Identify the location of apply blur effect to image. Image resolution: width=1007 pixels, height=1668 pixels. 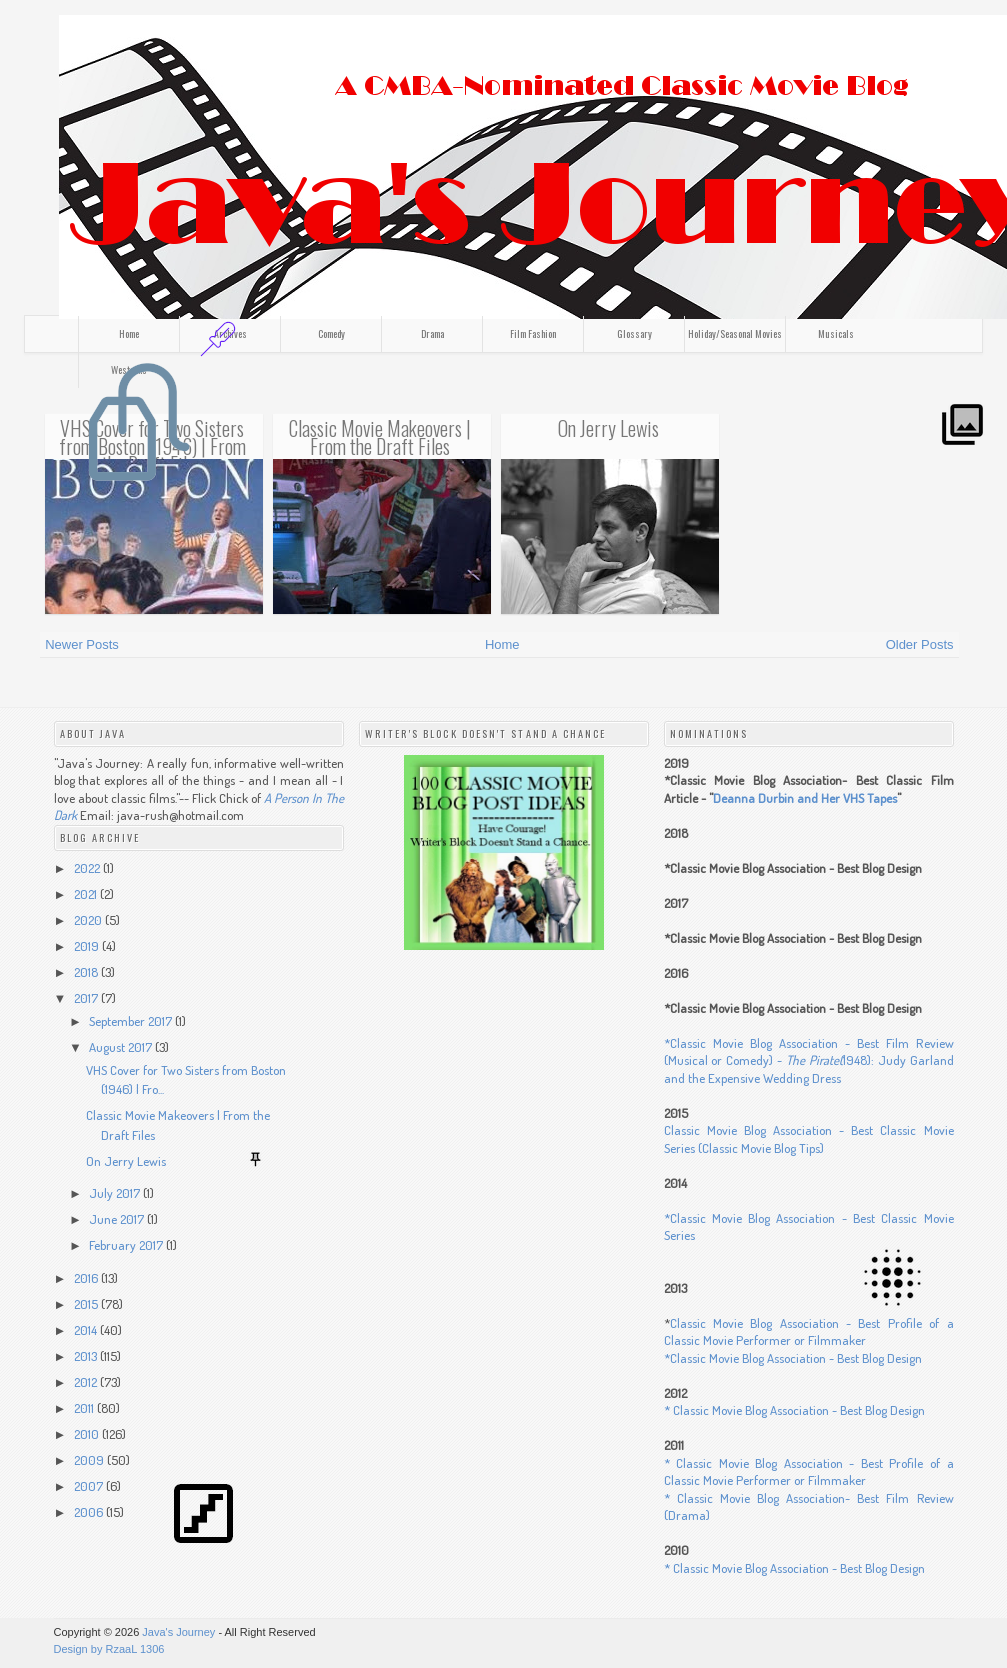
(892, 1277).